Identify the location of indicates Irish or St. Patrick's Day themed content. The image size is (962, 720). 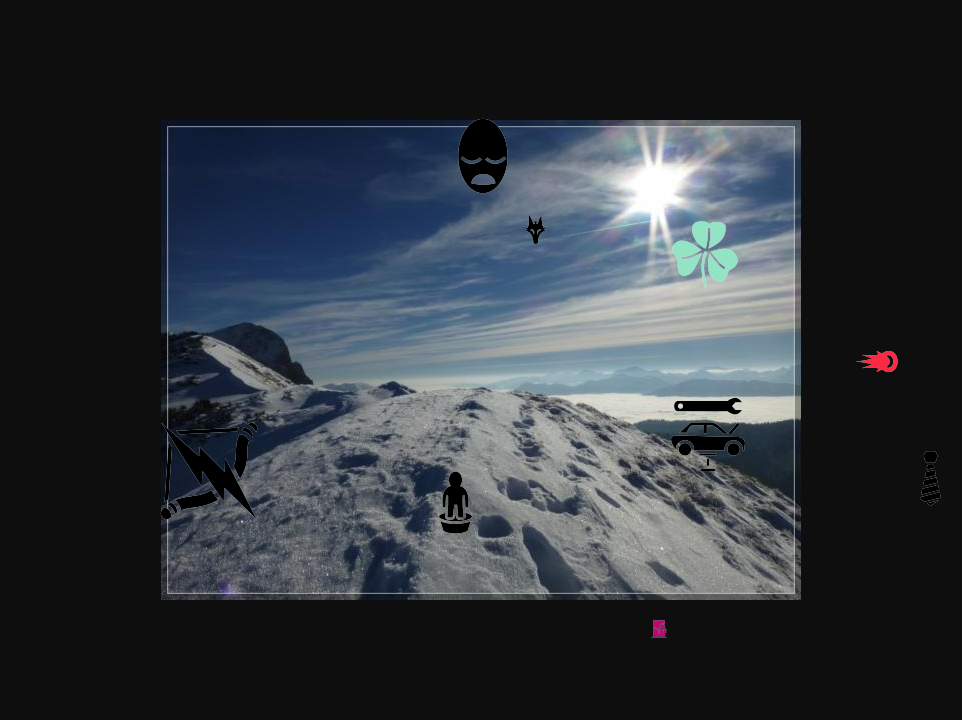
(705, 254).